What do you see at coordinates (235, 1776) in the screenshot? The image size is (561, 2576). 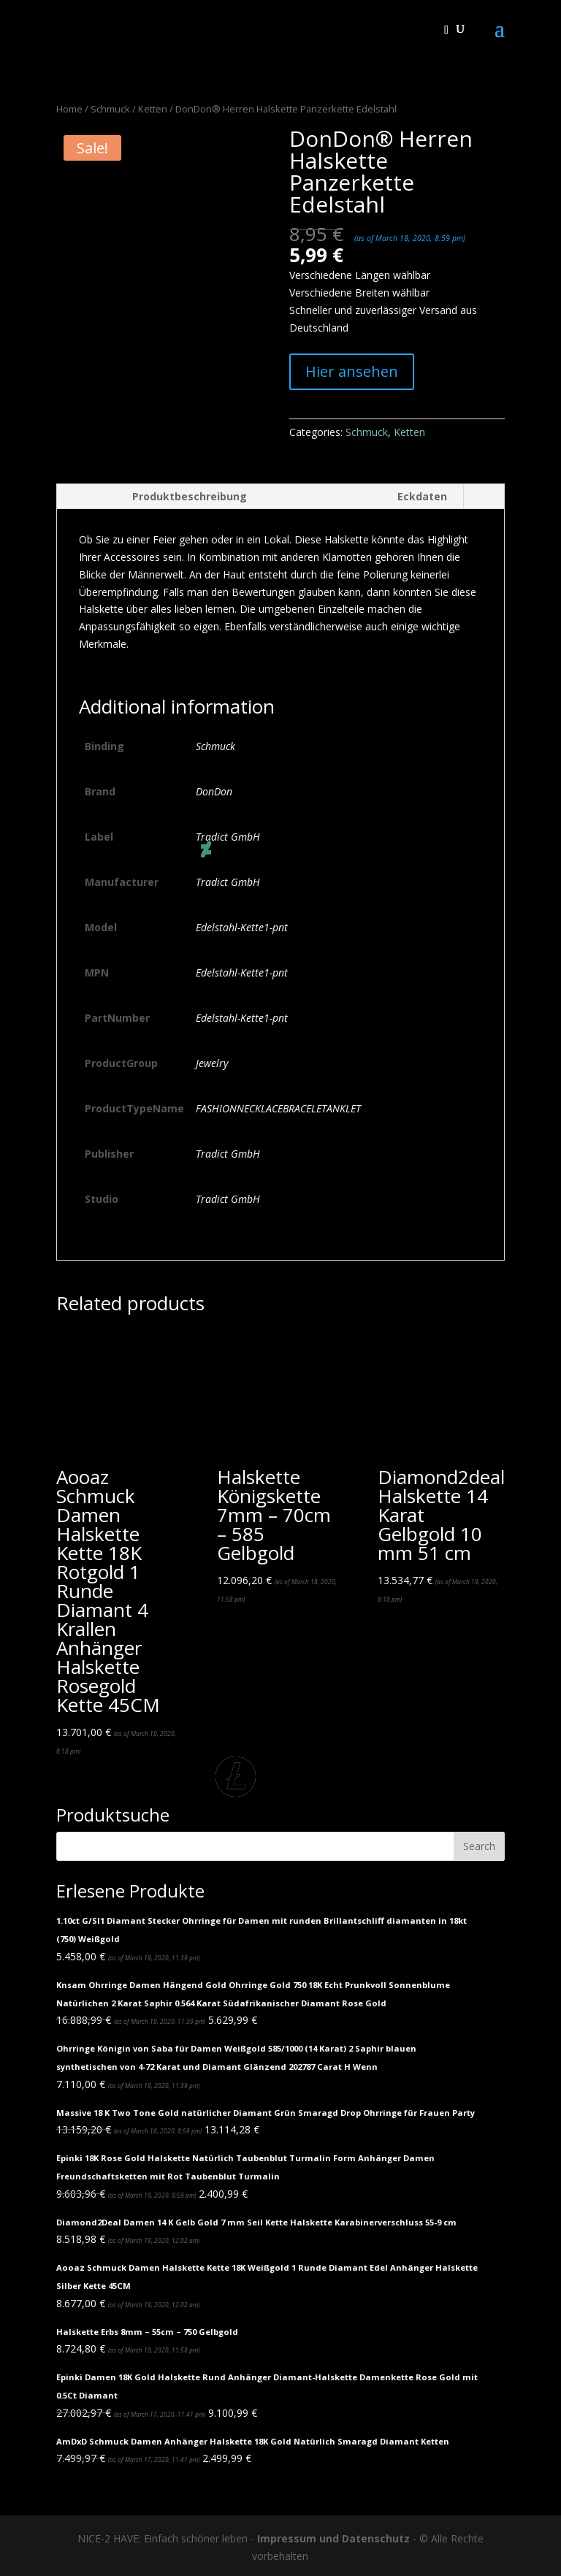 I see `litecoin cryptocurrency logo` at bounding box center [235, 1776].